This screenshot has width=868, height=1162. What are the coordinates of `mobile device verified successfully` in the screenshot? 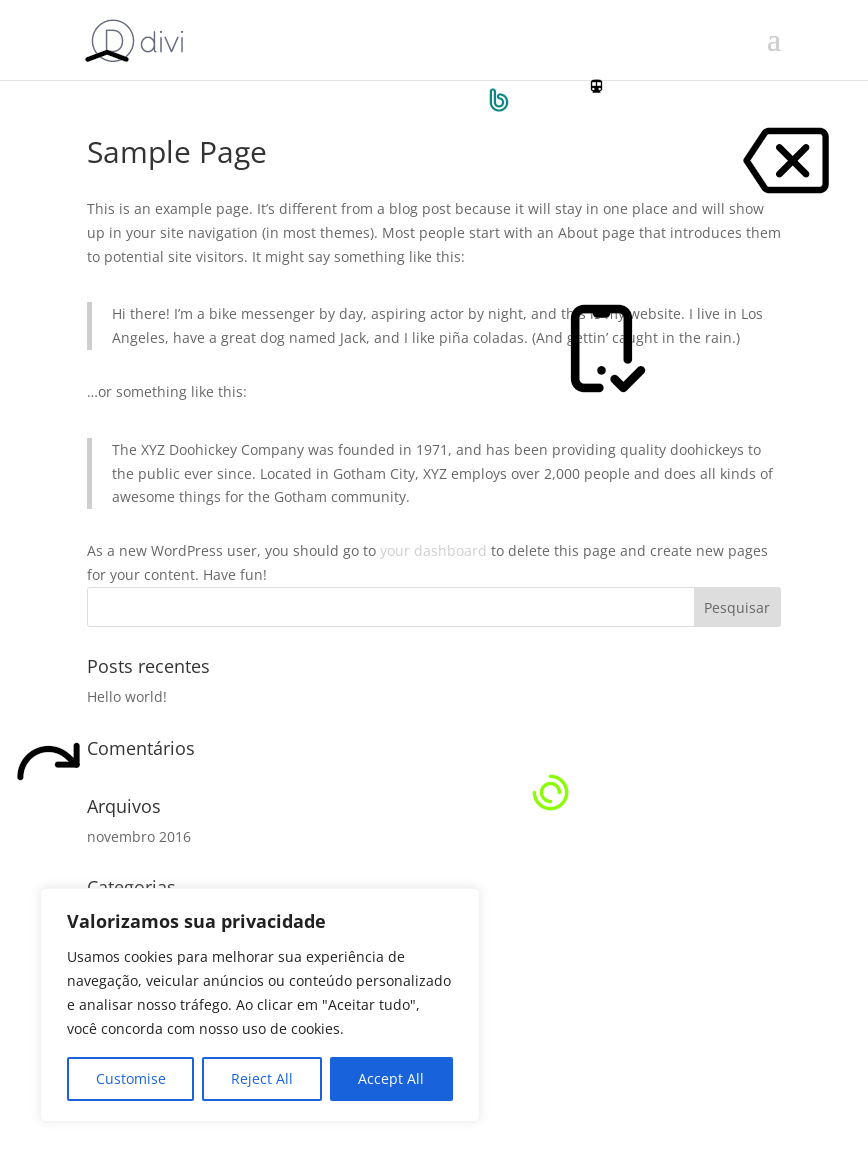 It's located at (601, 348).